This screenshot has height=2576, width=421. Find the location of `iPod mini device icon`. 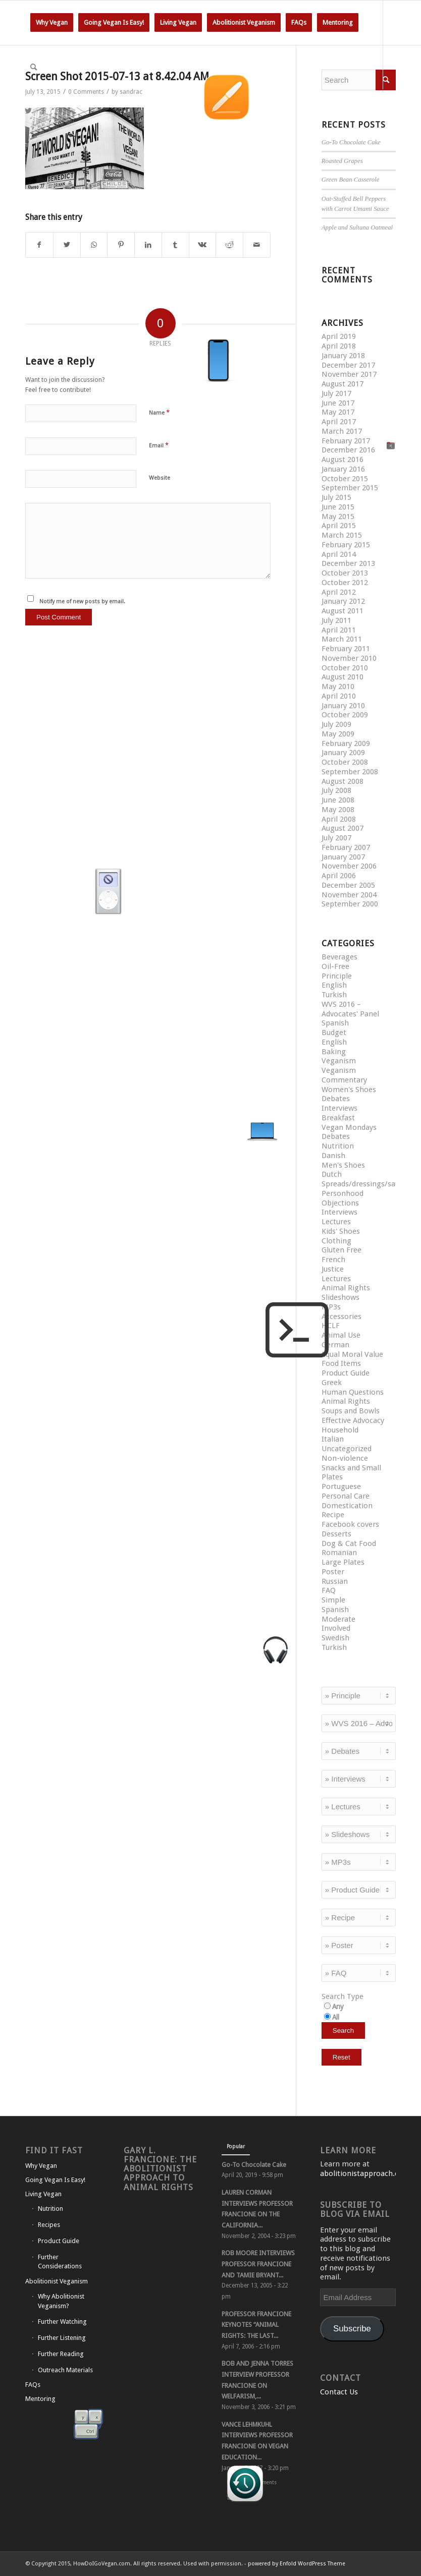

iPod mini device icon is located at coordinates (108, 891).